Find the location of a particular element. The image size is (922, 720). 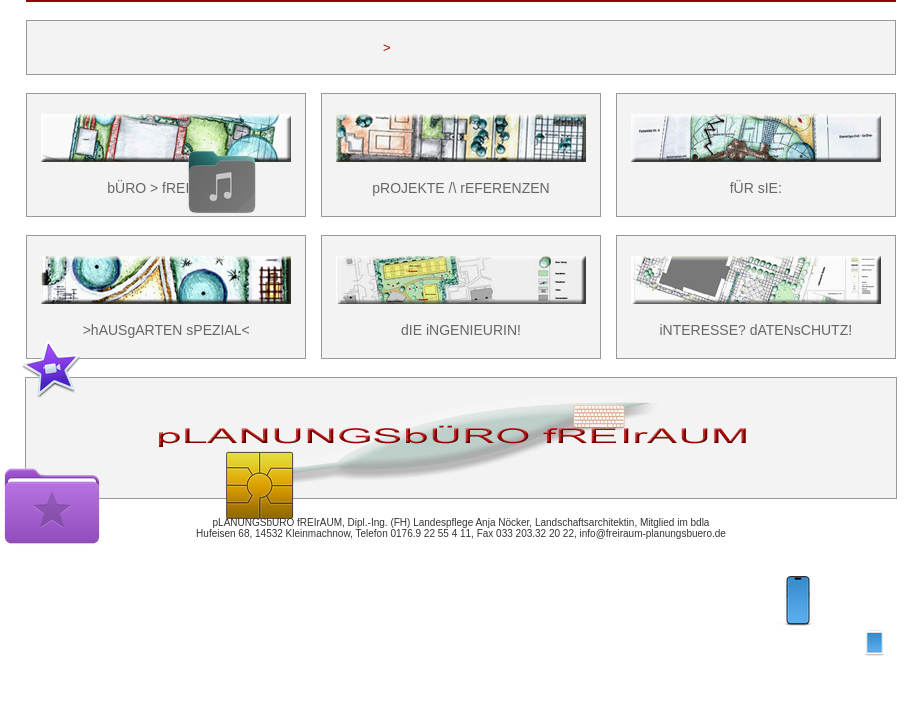

smart card or security token management is located at coordinates (259, 485).